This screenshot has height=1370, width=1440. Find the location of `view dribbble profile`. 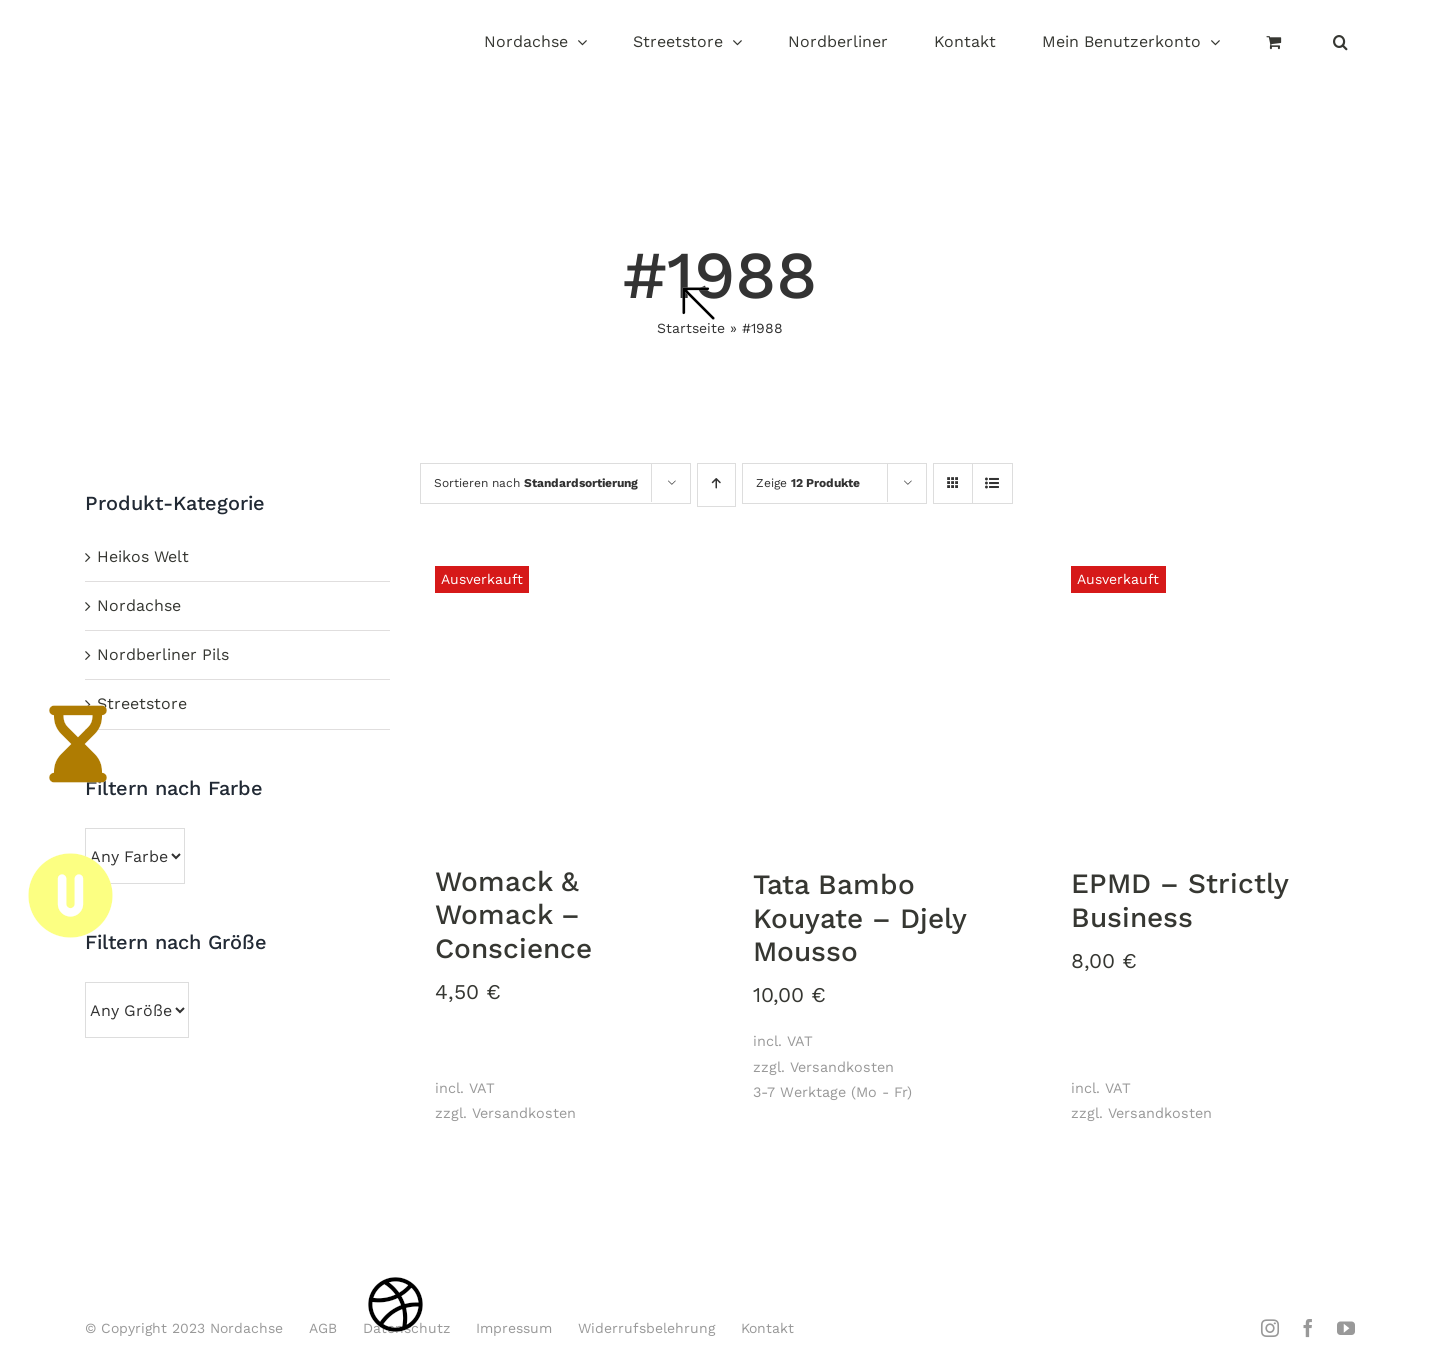

view dribbble profile is located at coordinates (395, 1304).